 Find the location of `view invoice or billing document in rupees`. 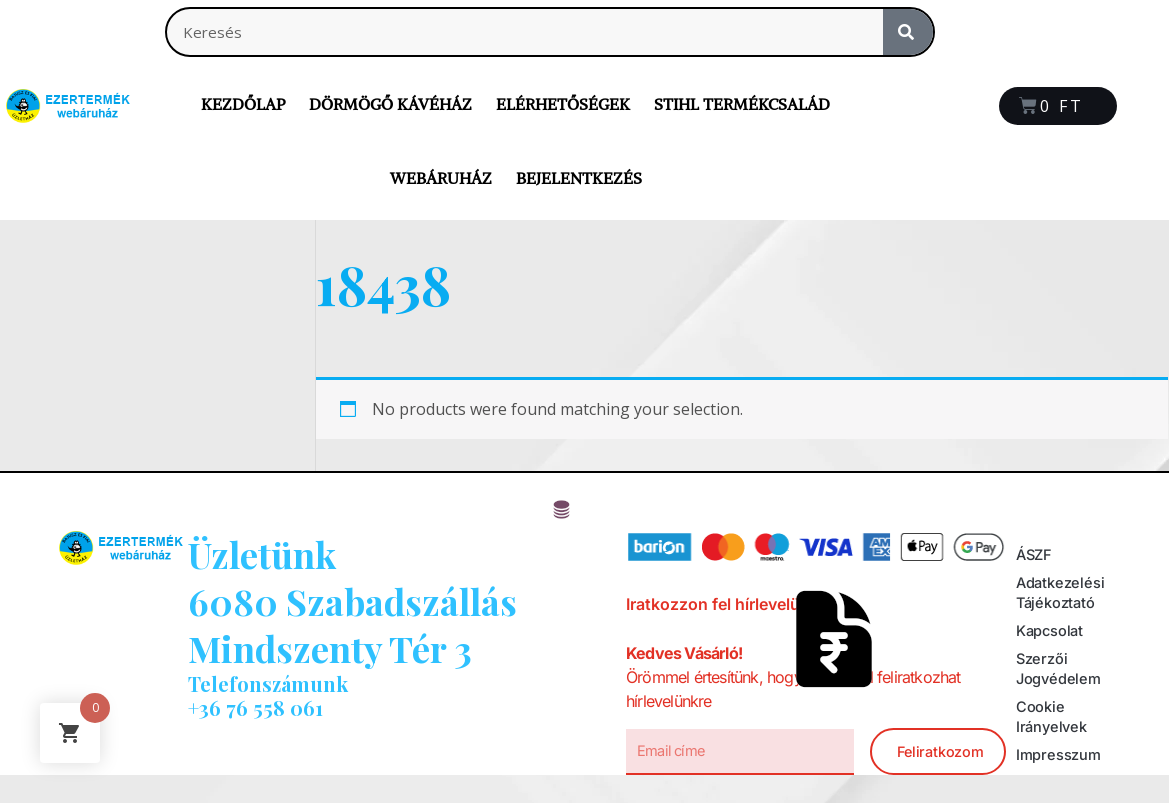

view invoice or billing document in rupees is located at coordinates (834, 639).